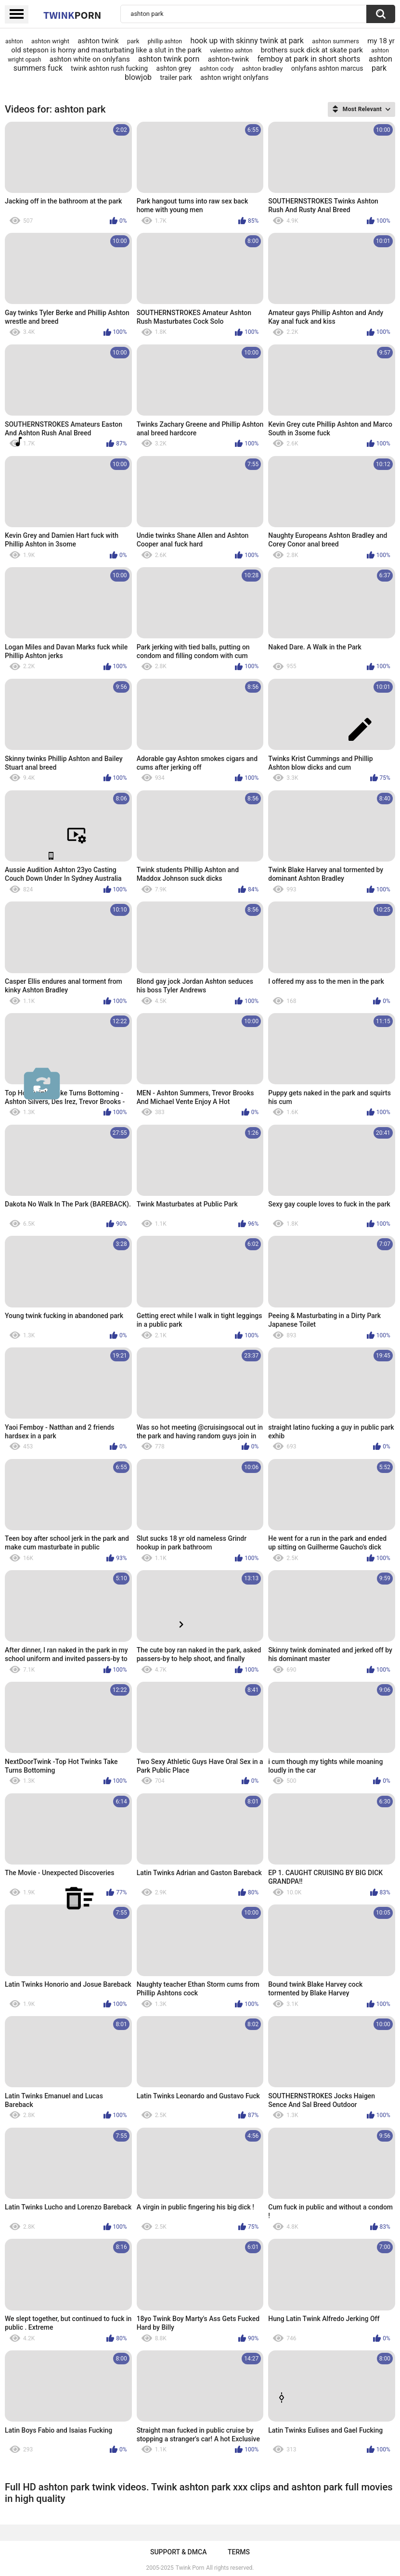  I want to click on play or access audio content, so click(19, 442).